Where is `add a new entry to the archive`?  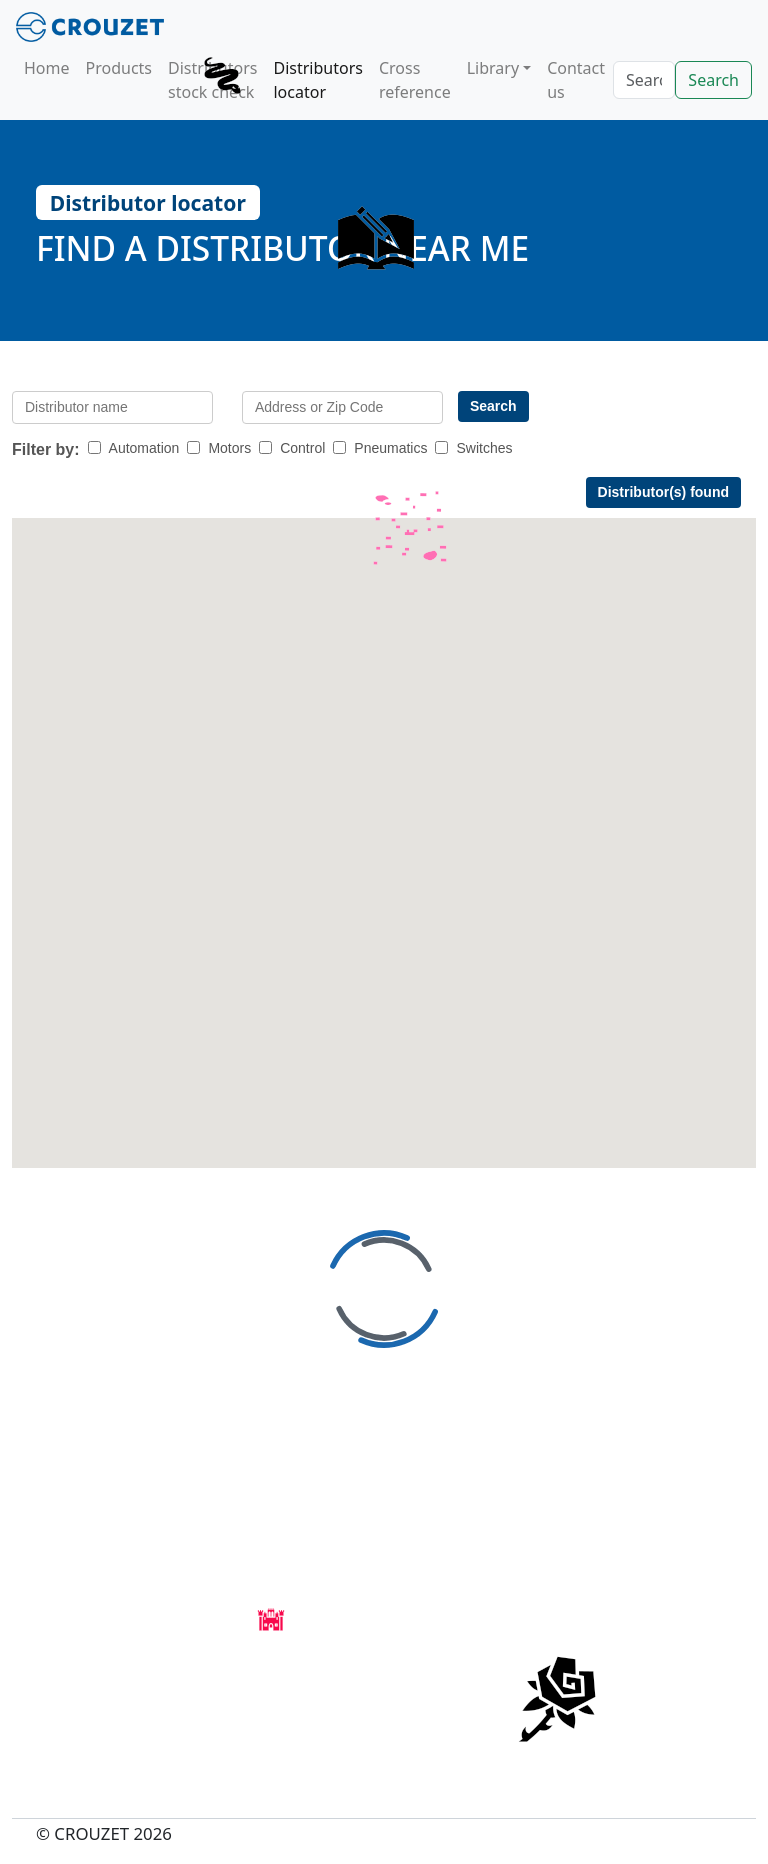 add a new entry to the archive is located at coordinates (376, 242).